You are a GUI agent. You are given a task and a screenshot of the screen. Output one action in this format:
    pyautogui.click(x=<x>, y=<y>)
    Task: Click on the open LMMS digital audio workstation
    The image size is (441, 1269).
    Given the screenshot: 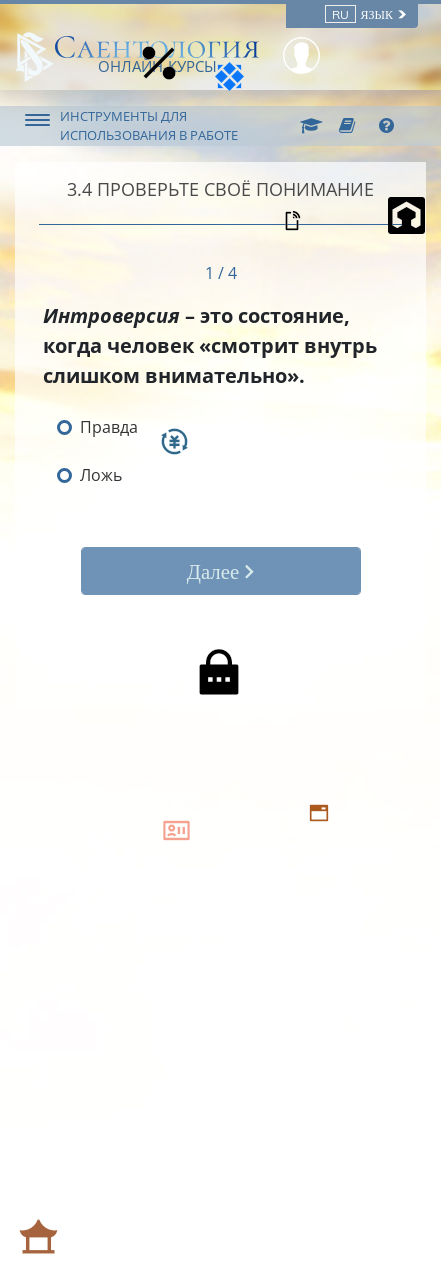 What is the action you would take?
    pyautogui.click(x=406, y=215)
    